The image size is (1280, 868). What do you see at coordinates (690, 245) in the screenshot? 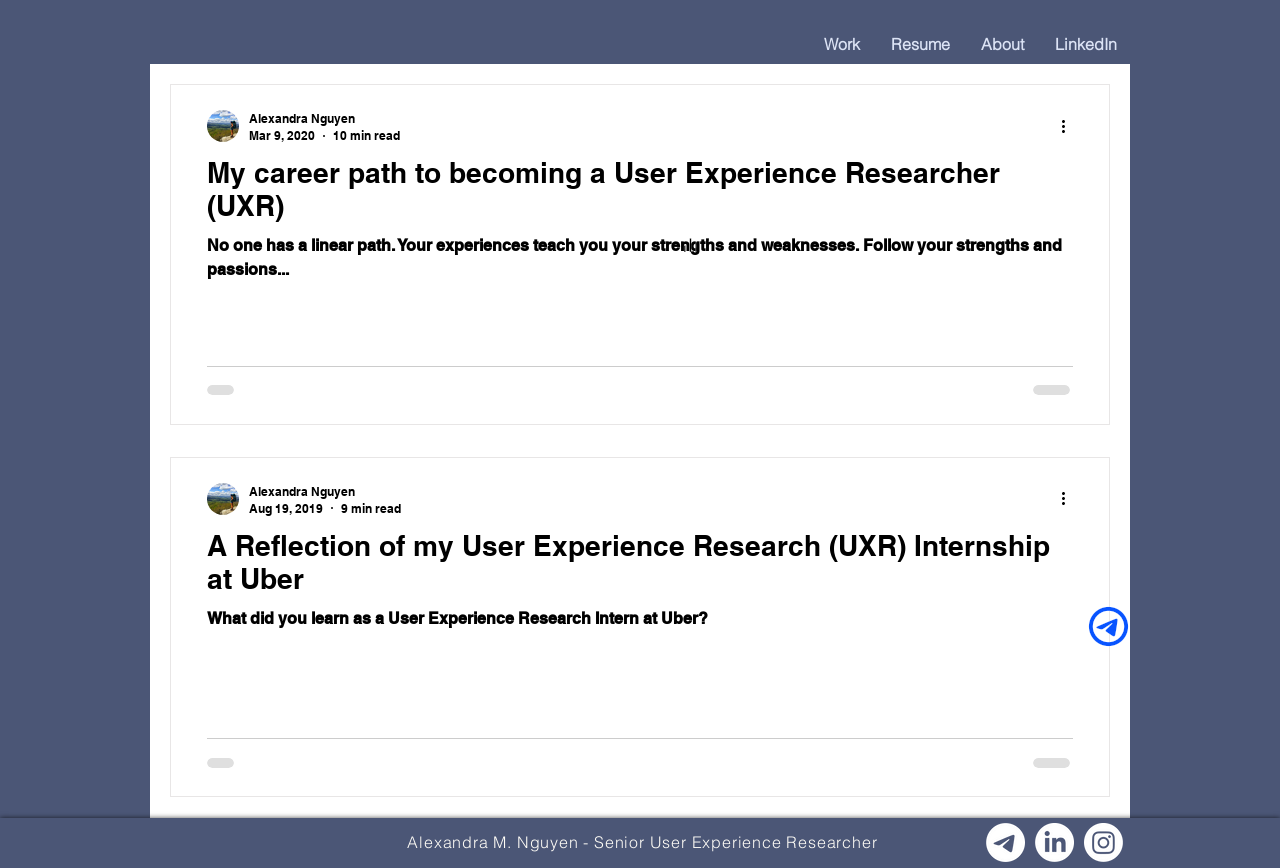
I see `view analytics and statistics` at bounding box center [690, 245].